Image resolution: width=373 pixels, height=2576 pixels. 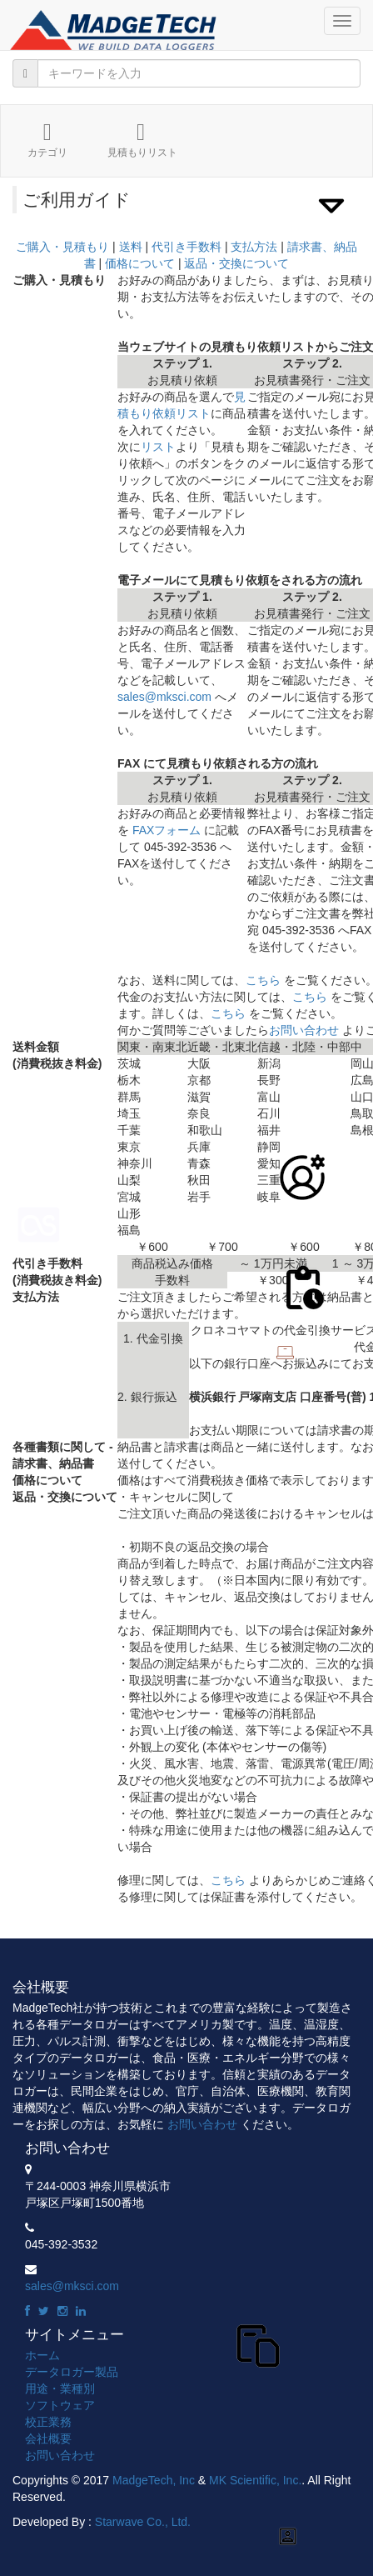 What do you see at coordinates (303, 1288) in the screenshot?
I see `view tasks awaiting completion` at bounding box center [303, 1288].